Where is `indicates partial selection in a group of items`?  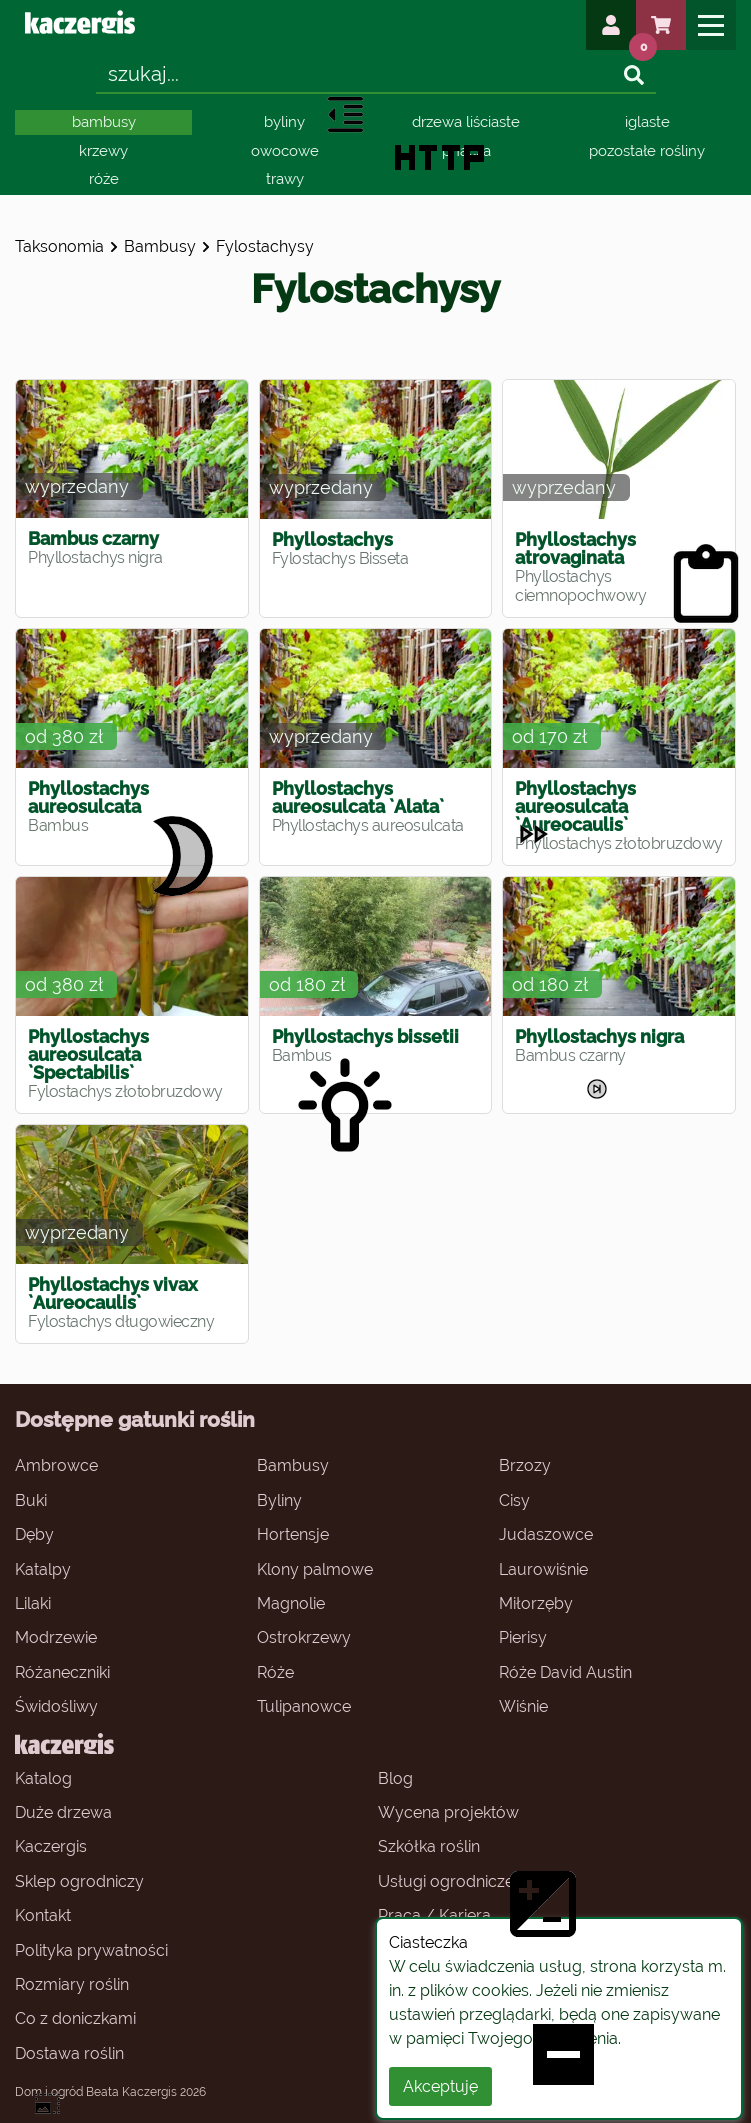
indicates partial selection in a group of items is located at coordinates (563, 2054).